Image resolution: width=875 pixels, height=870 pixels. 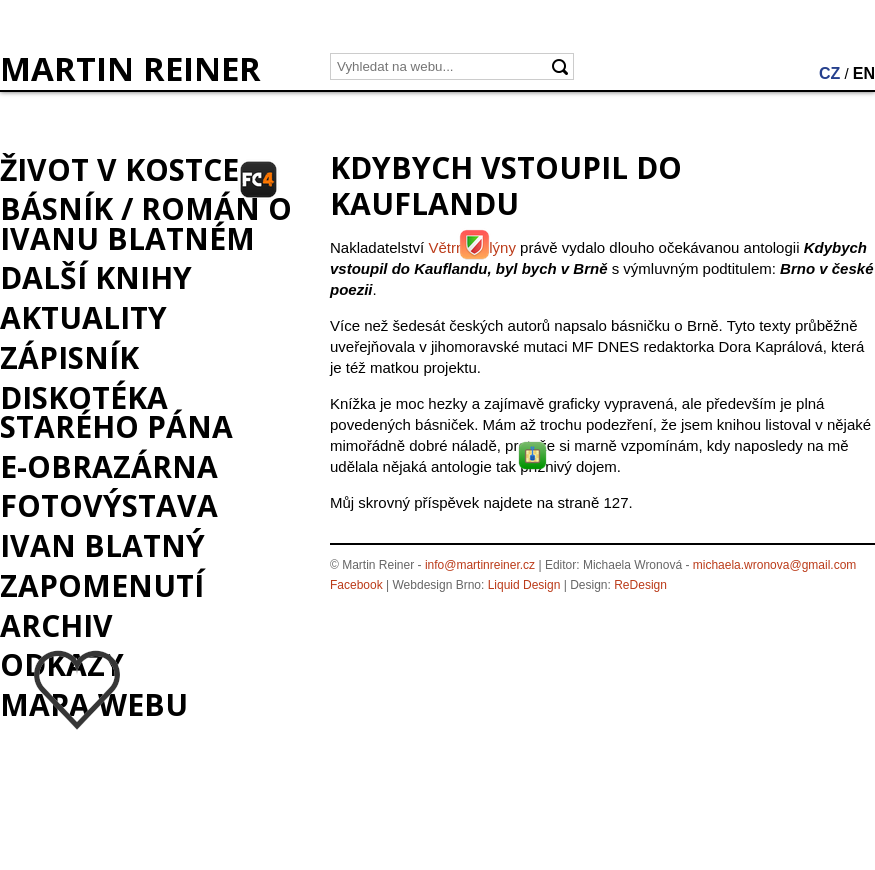 I want to click on launch far cry 4 game, so click(x=258, y=179).